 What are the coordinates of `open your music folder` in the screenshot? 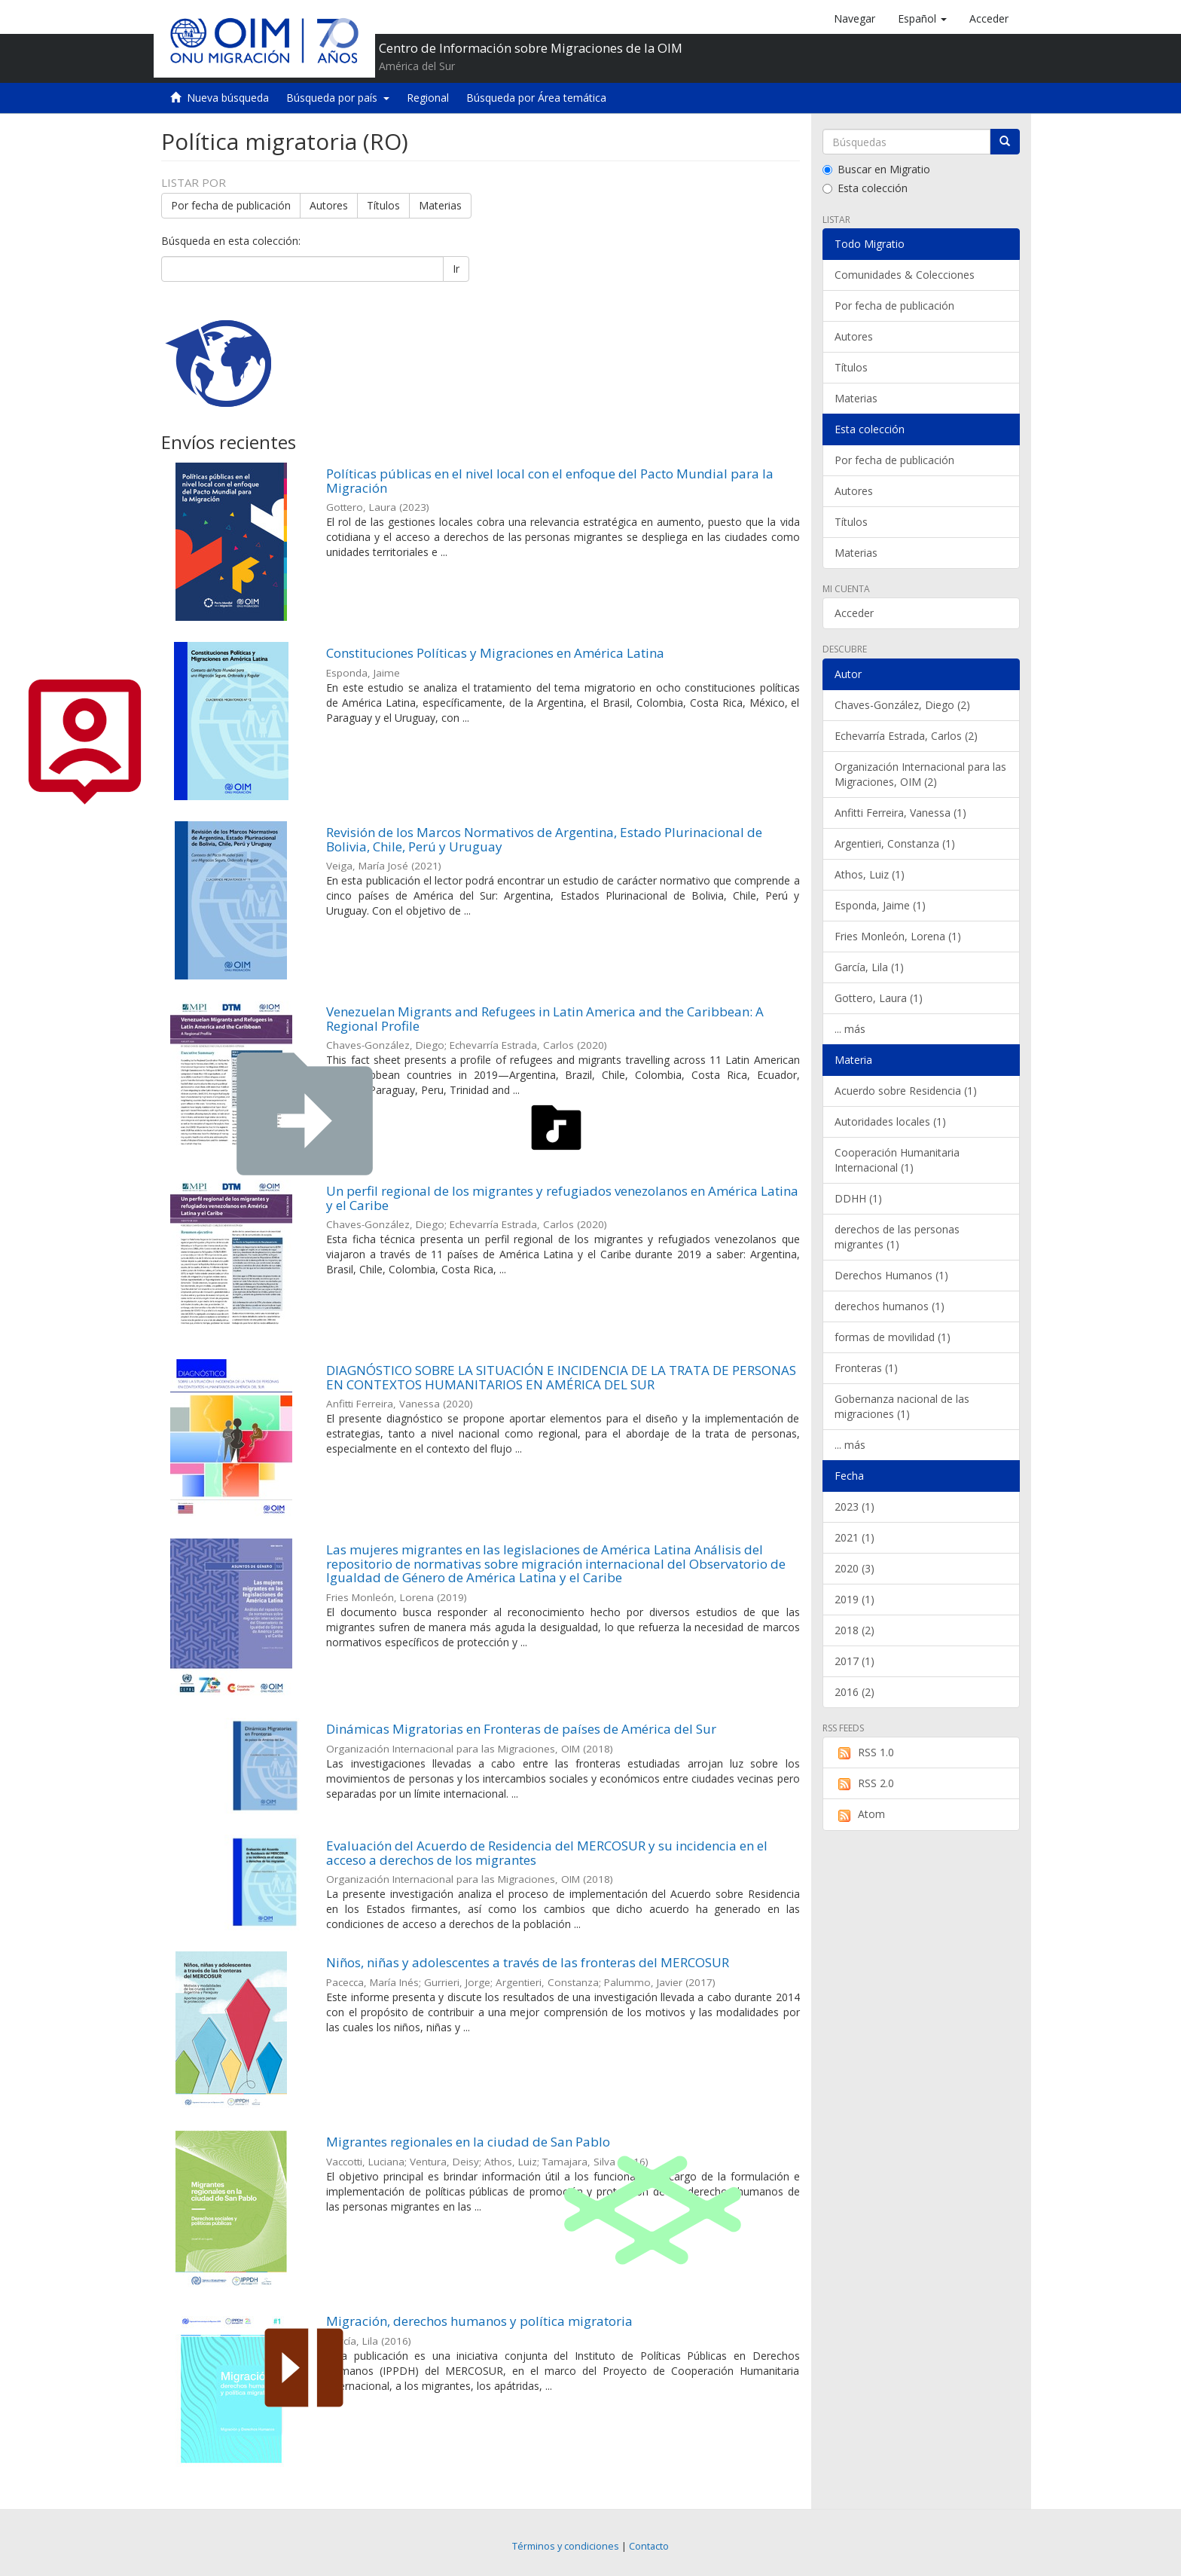 It's located at (556, 1127).